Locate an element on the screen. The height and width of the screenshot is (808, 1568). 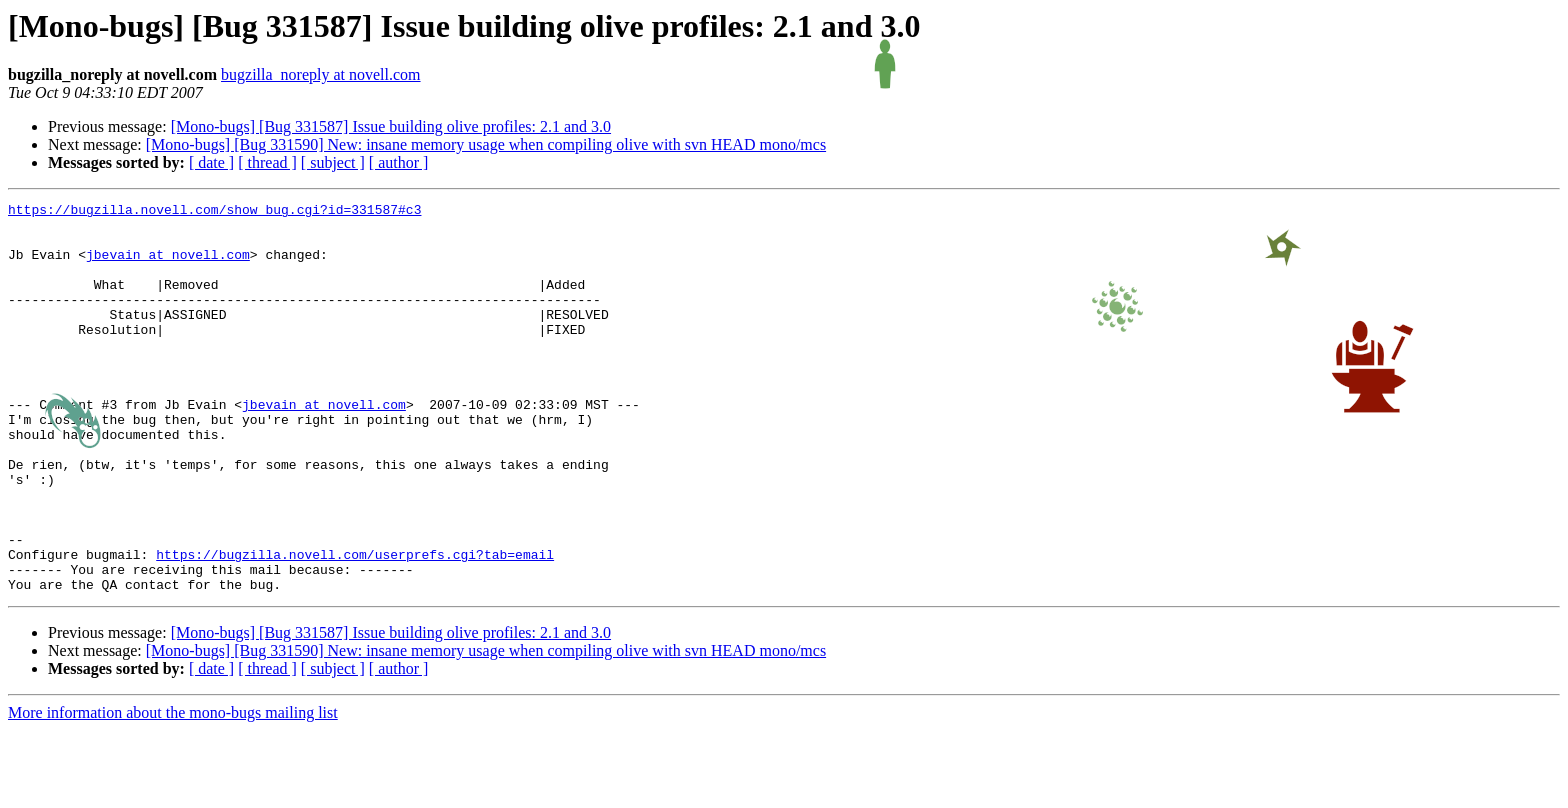
decorative pattern or visual effect option is located at coordinates (1117, 306).